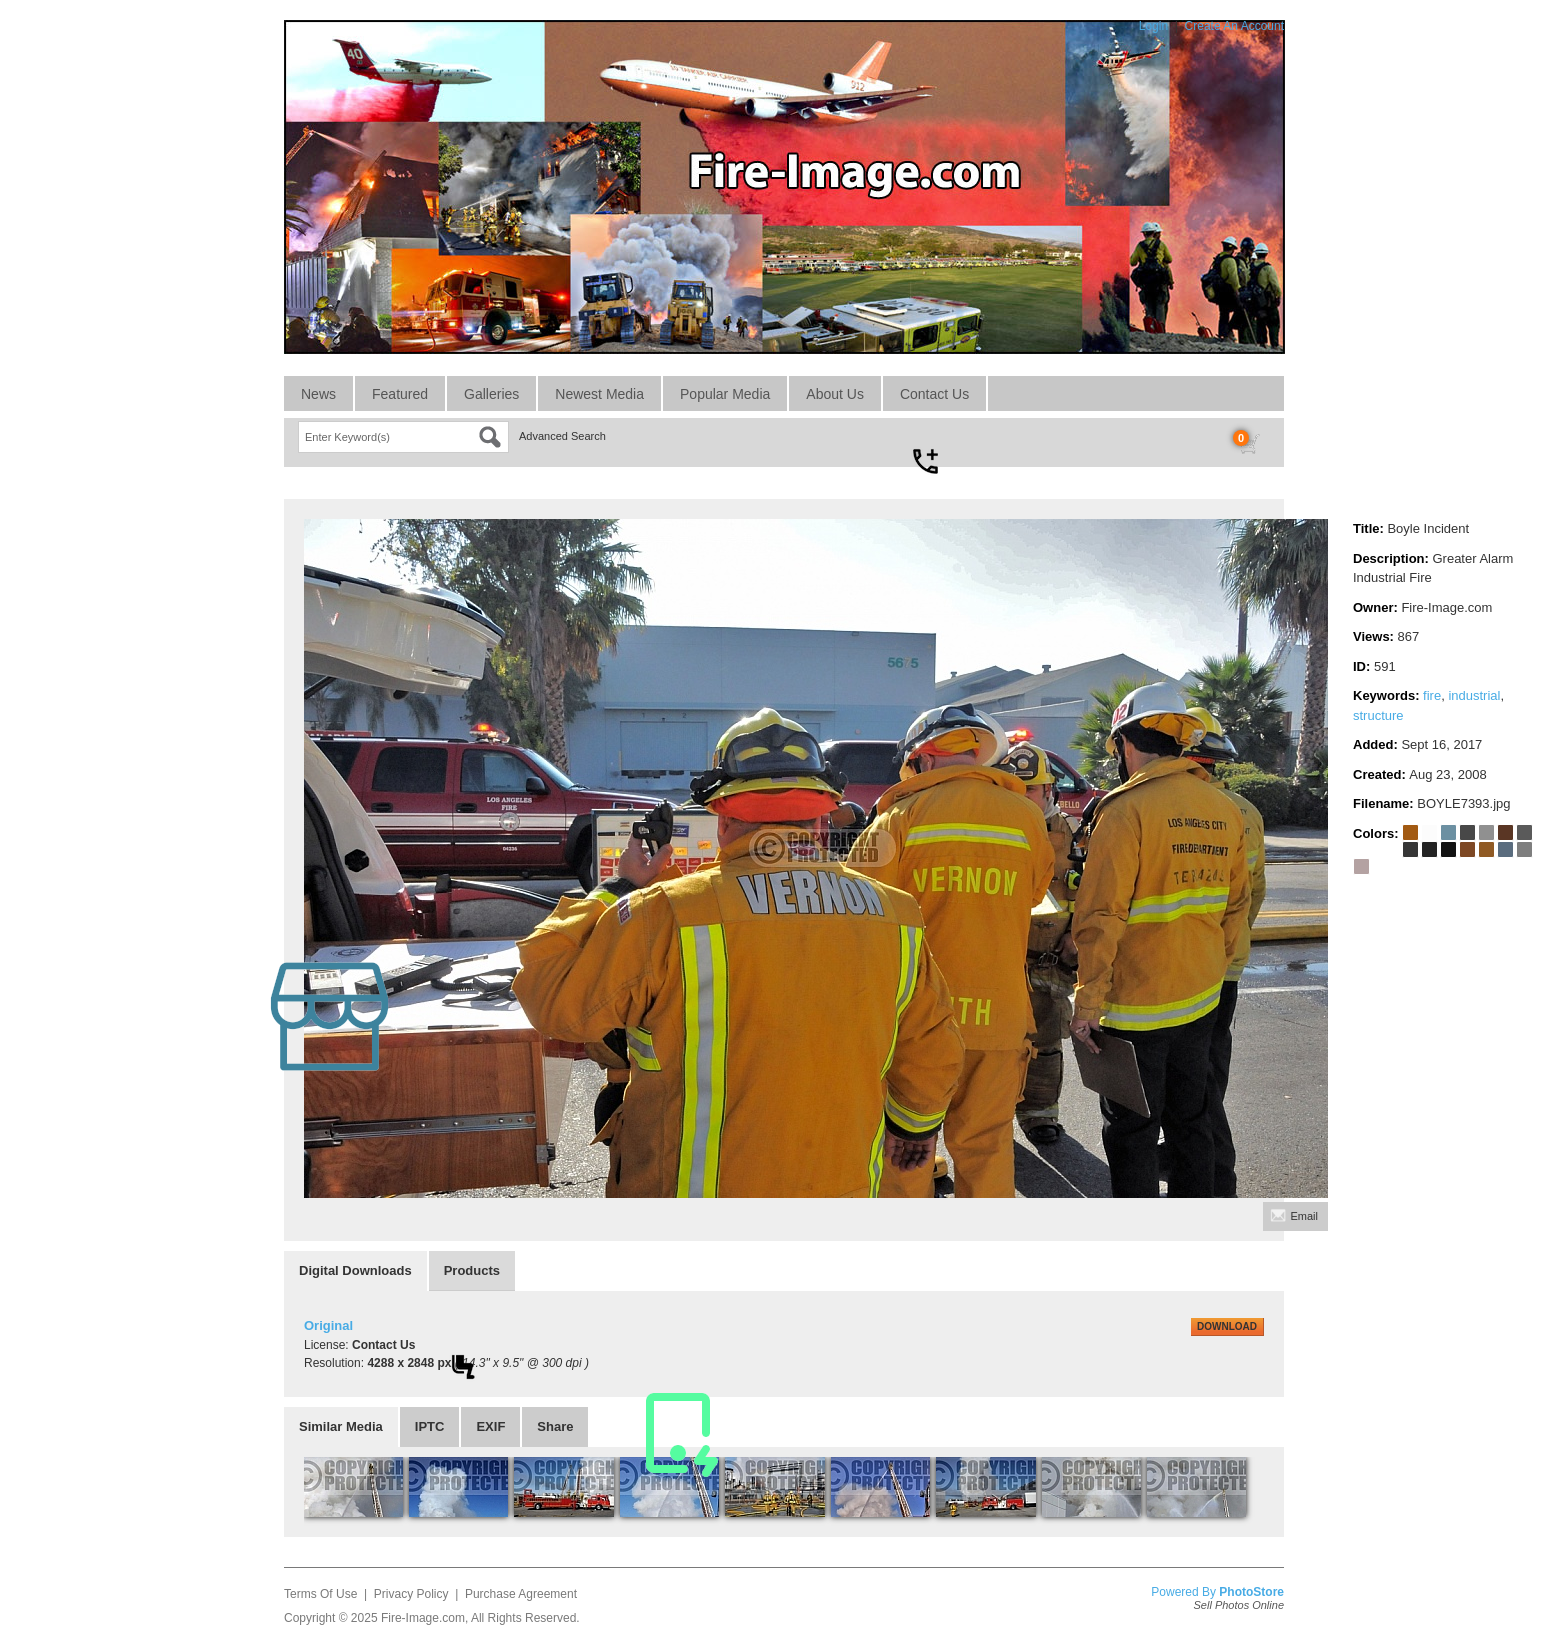 This screenshot has width=1568, height=1650. Describe the element at coordinates (329, 1016) in the screenshot. I see `browse the online store or marketplace` at that location.